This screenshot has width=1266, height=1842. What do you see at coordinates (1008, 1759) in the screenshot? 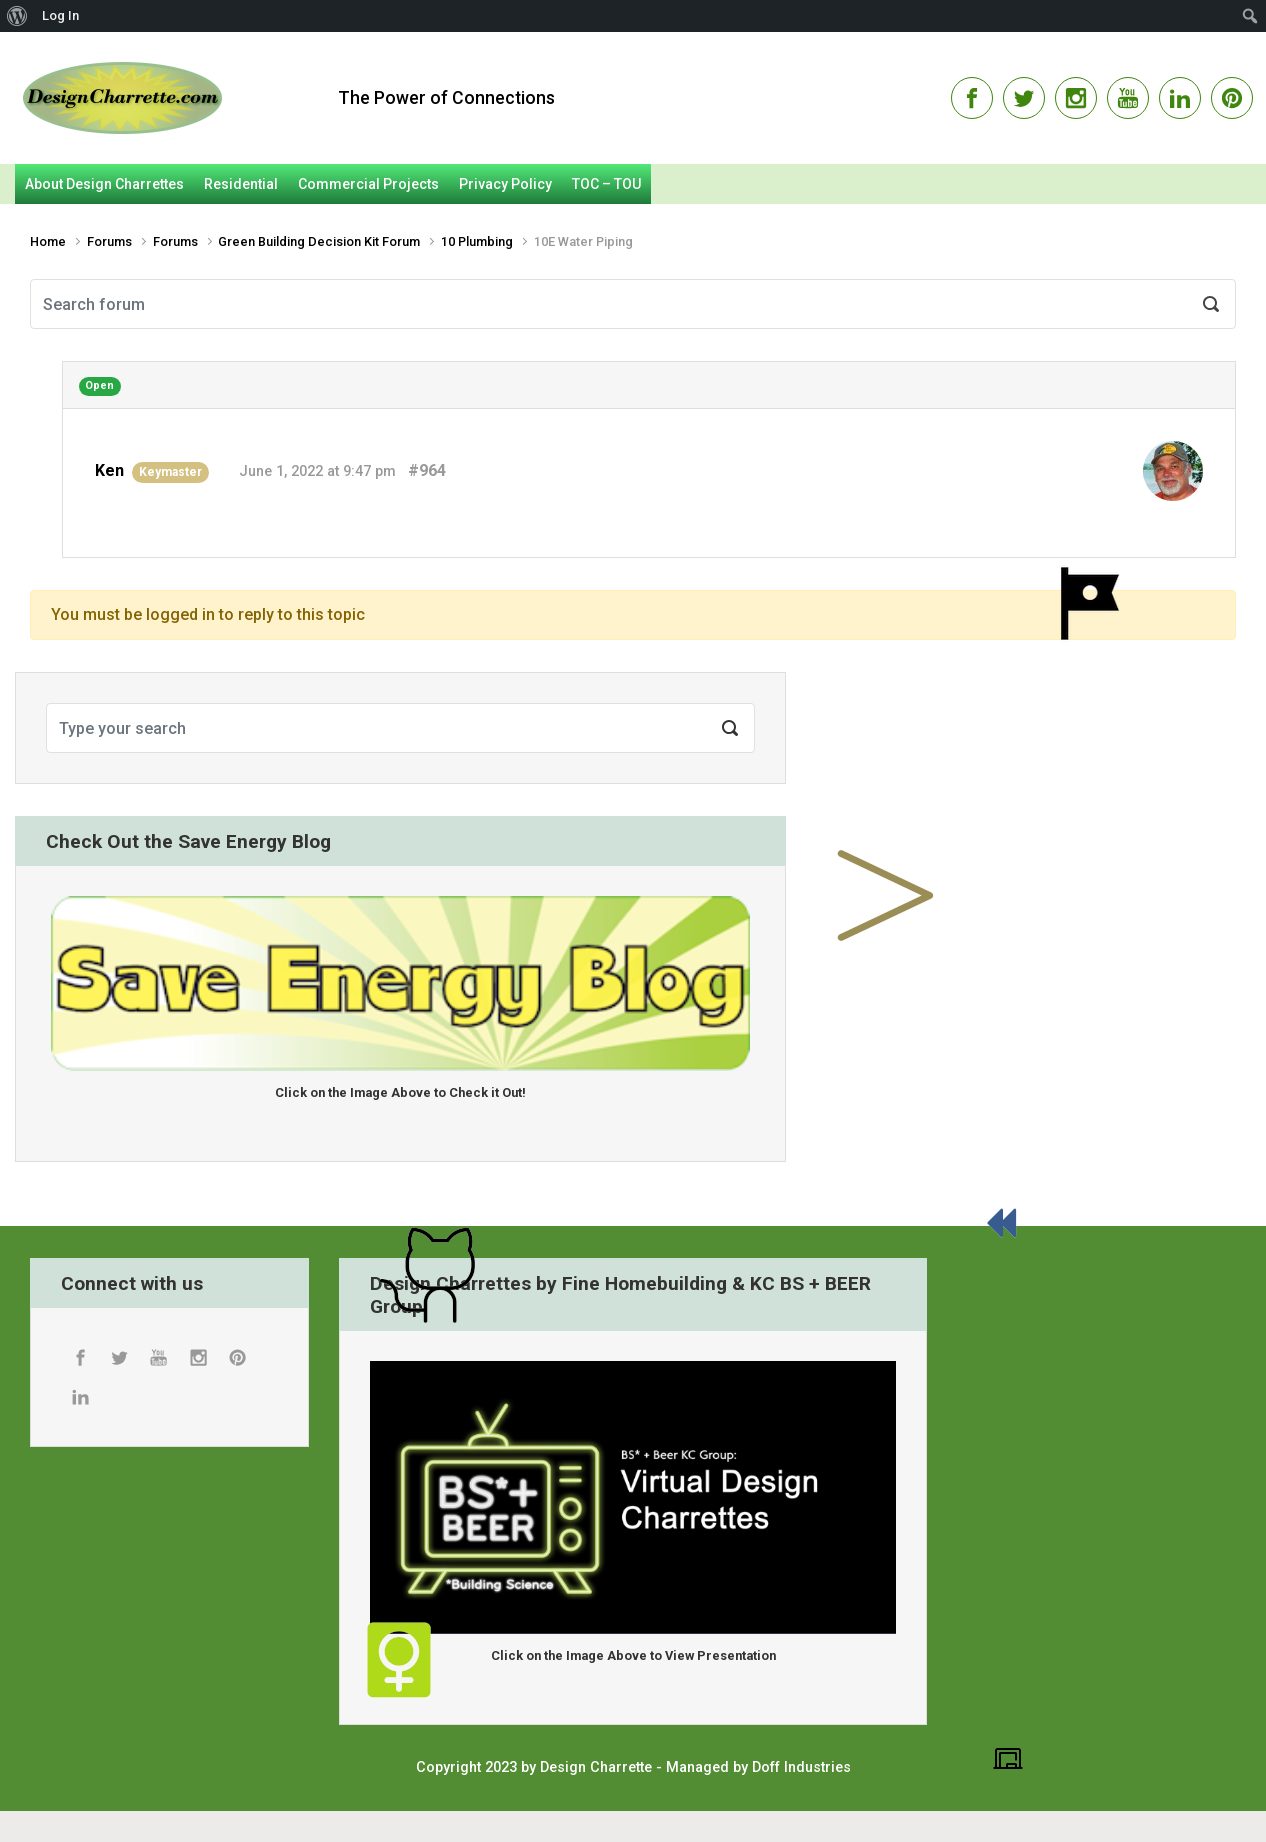
I see `open whiteboard or presentation mode` at bounding box center [1008, 1759].